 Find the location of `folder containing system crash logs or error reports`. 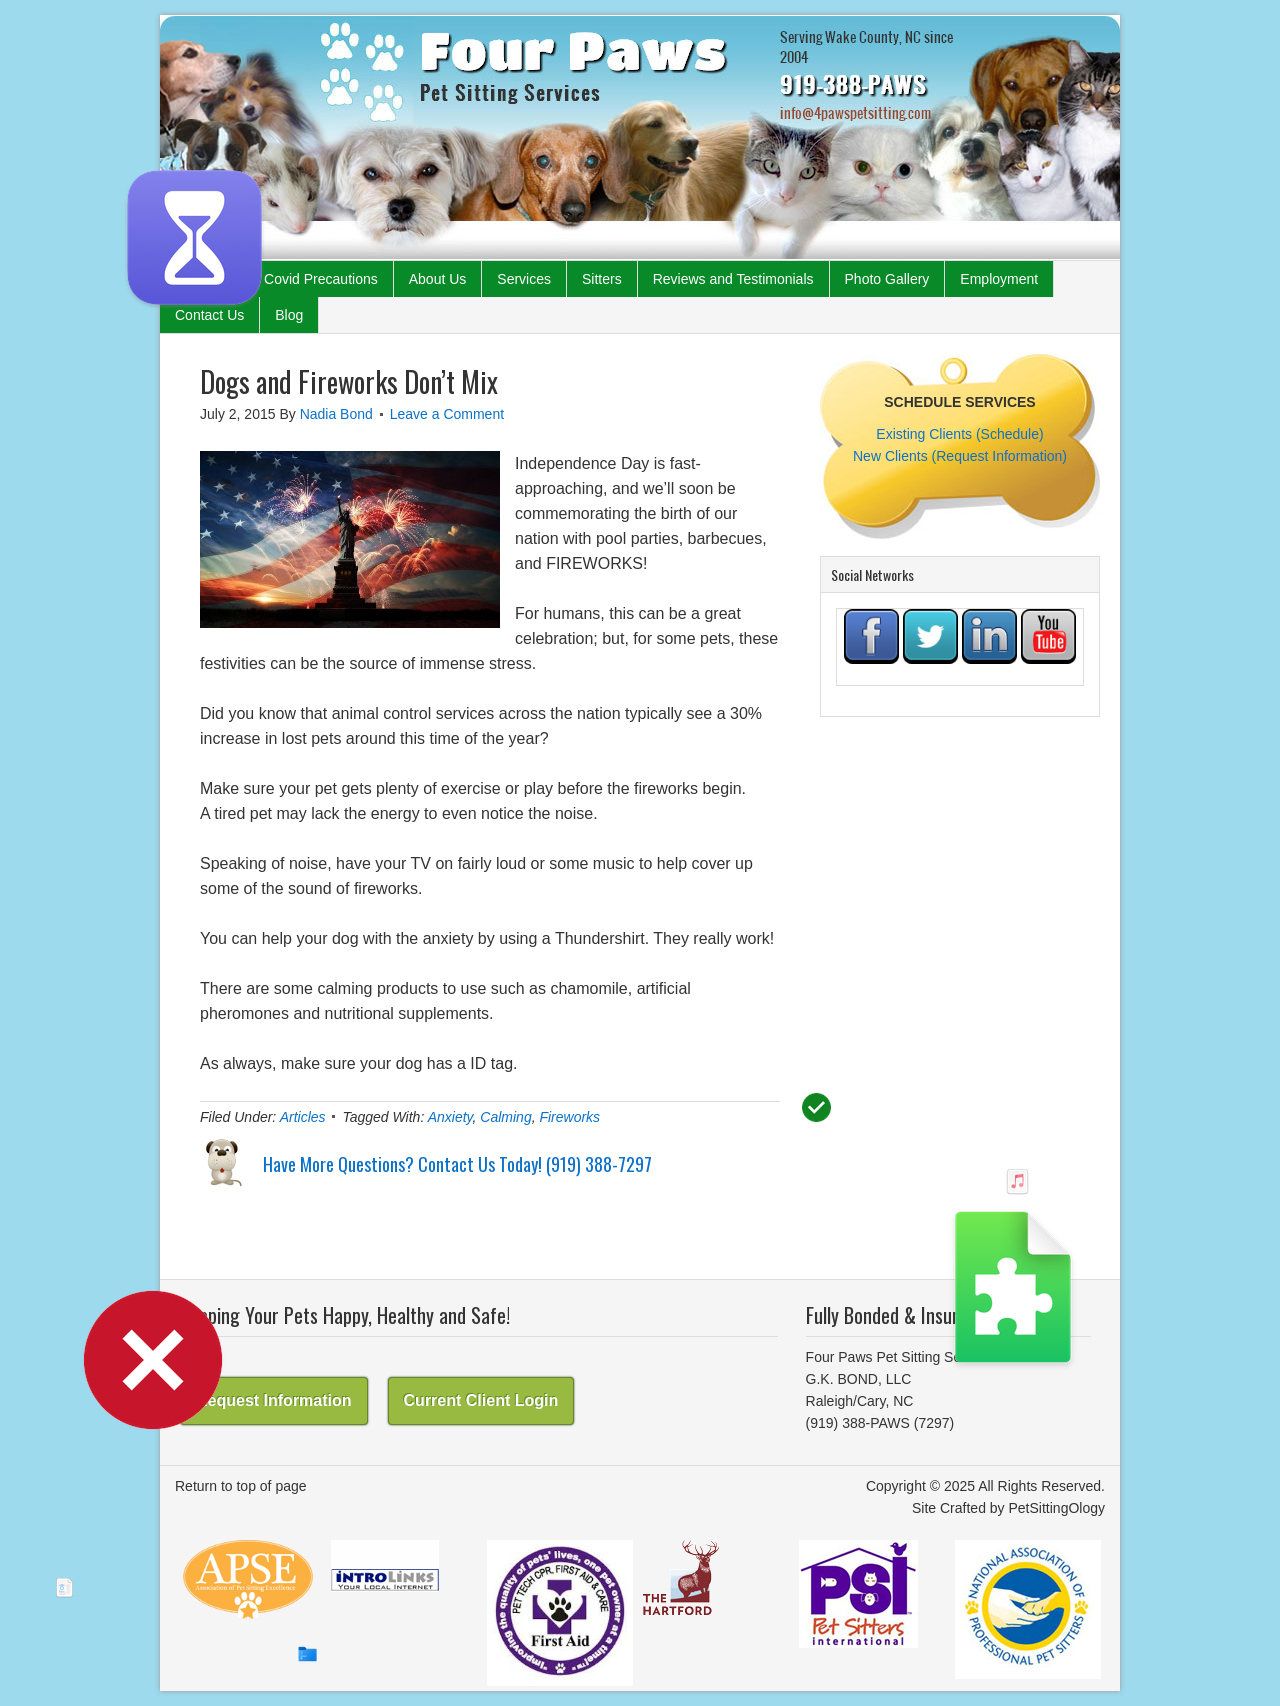

folder containing system crash logs or error reports is located at coordinates (307, 1654).